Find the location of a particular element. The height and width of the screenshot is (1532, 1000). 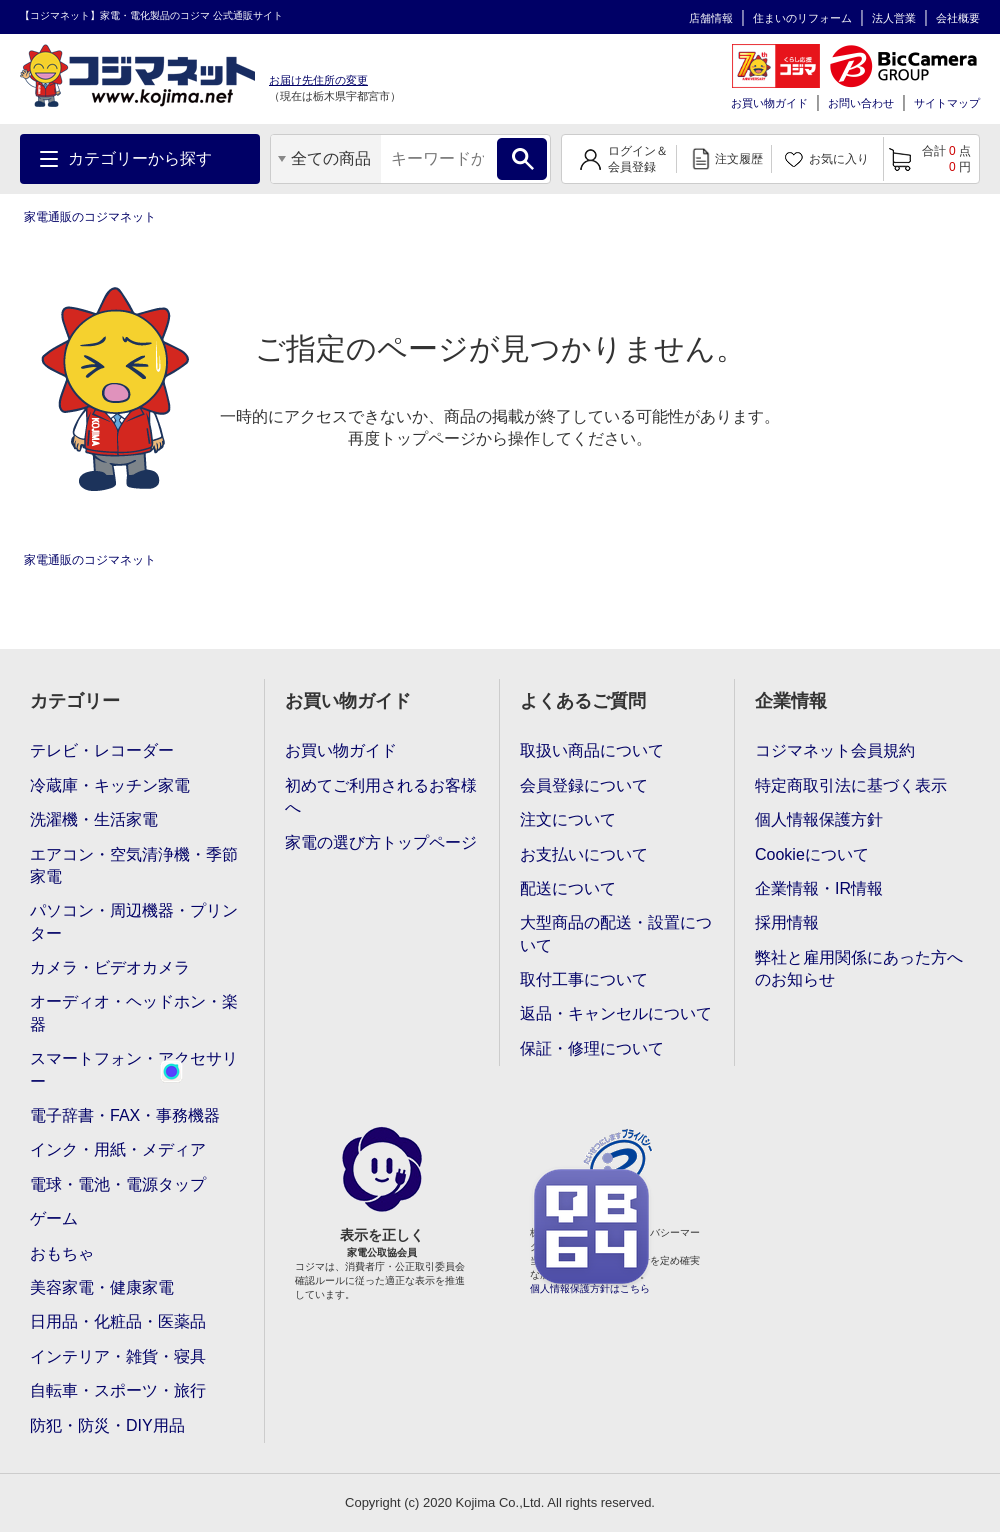

launch the QB64 programming environment is located at coordinates (591, 1226).